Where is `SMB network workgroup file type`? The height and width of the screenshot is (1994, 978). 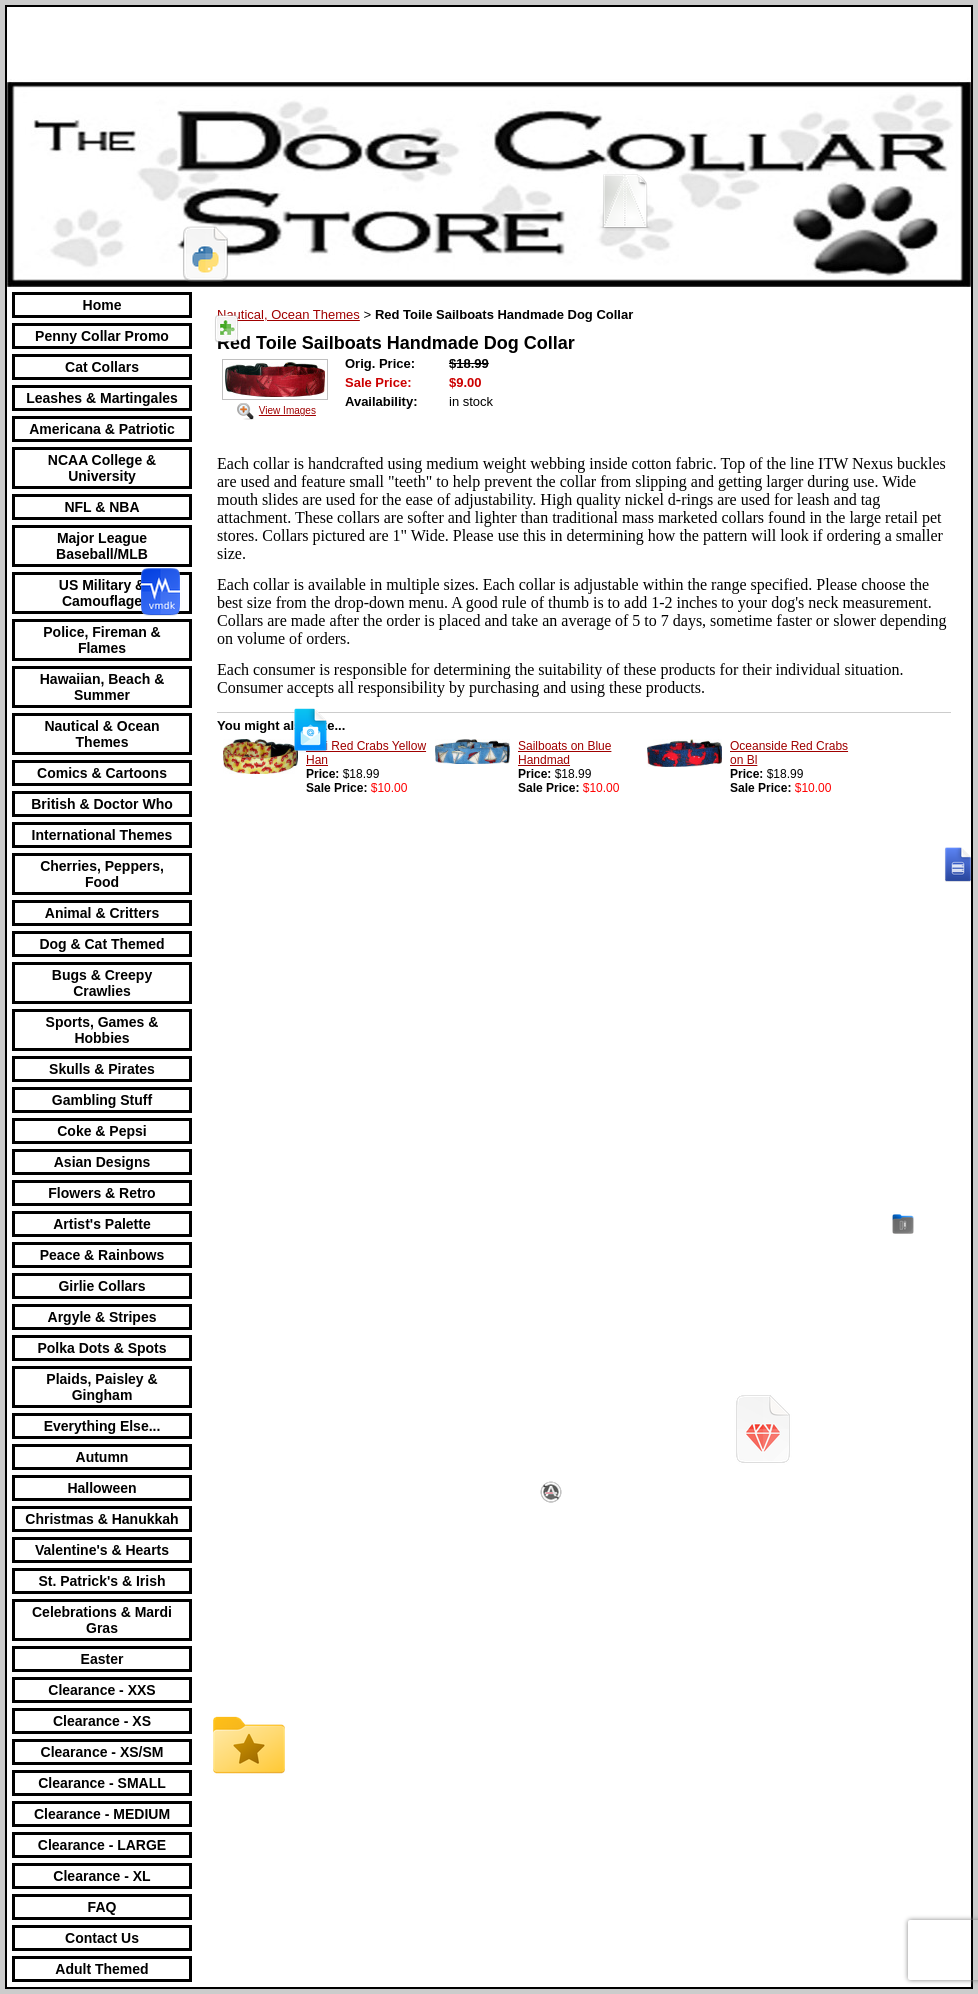 SMB network workgroup file type is located at coordinates (958, 865).